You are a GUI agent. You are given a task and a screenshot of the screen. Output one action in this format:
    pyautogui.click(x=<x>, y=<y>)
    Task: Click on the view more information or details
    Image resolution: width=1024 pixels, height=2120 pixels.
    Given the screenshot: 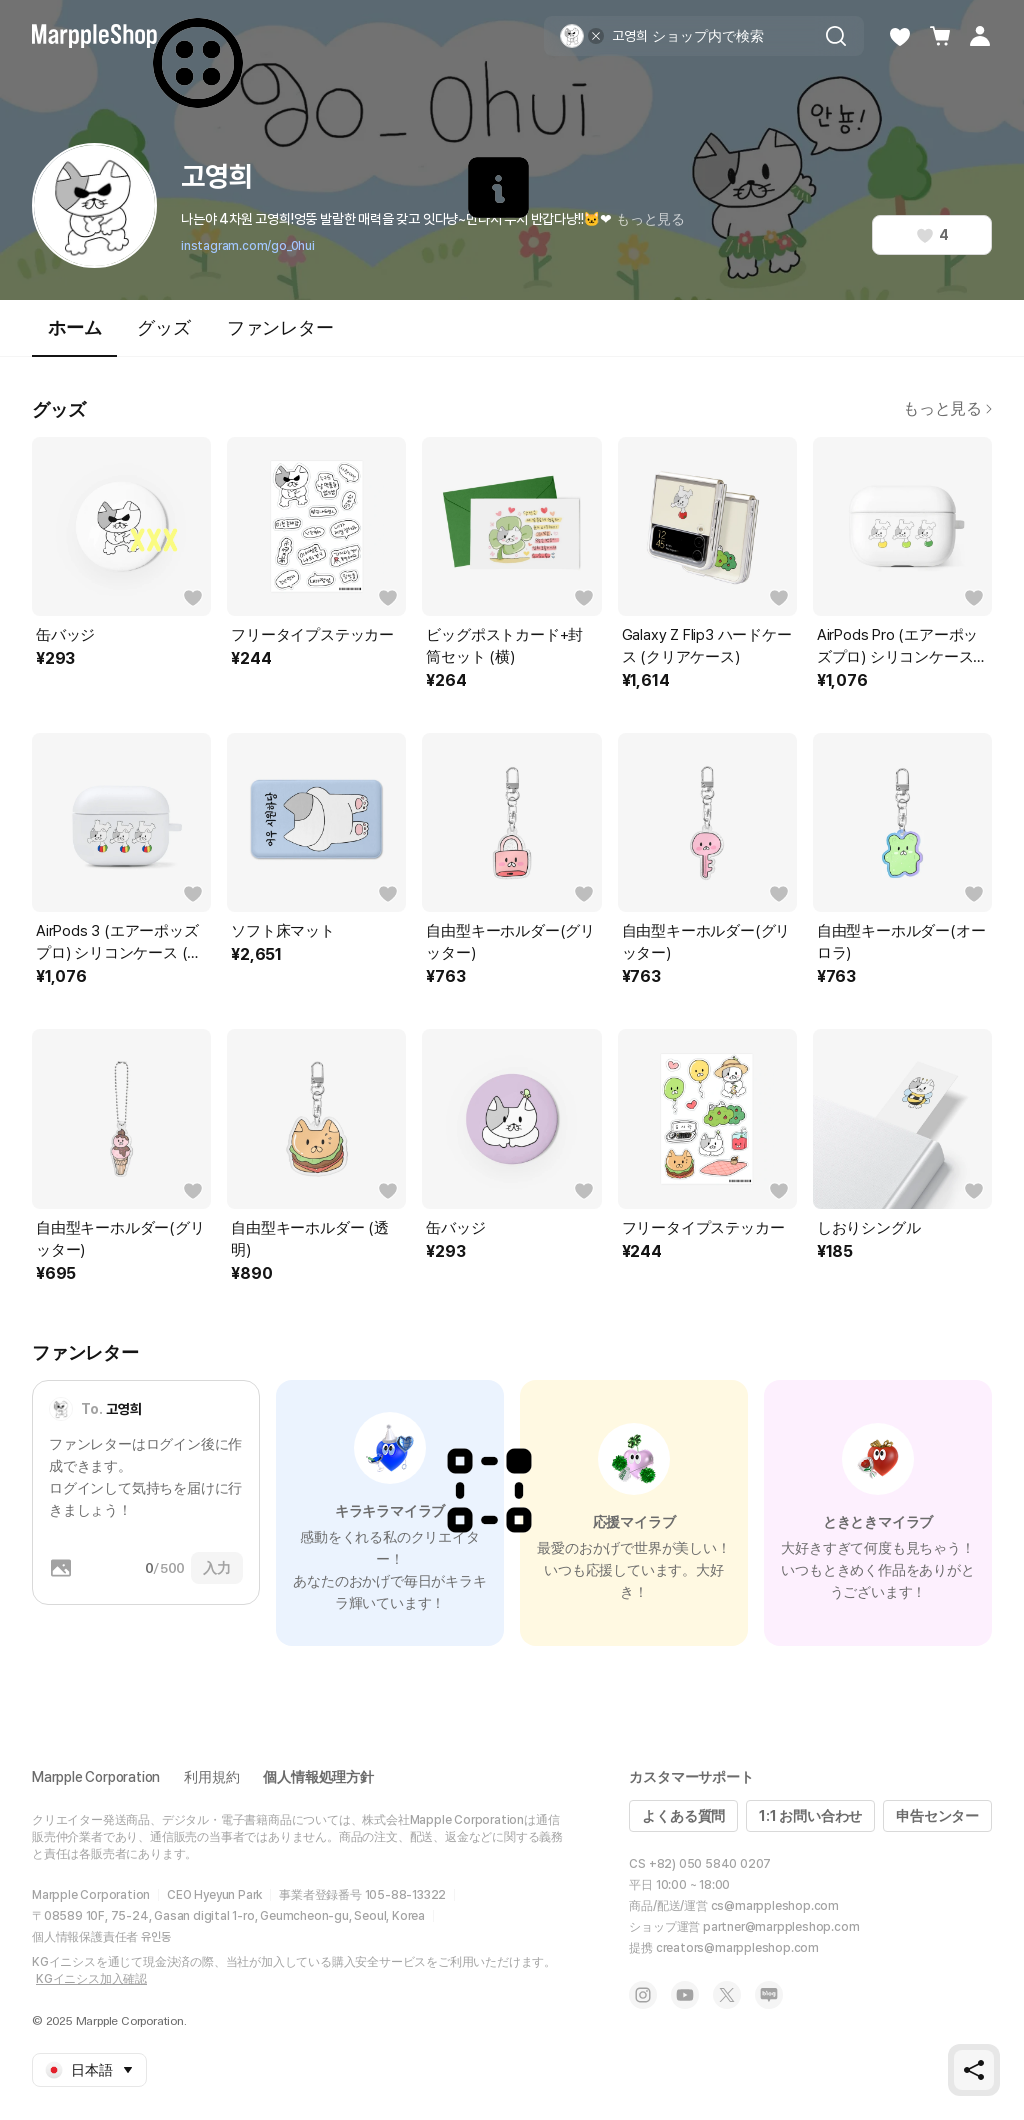 What is the action you would take?
    pyautogui.click(x=498, y=187)
    